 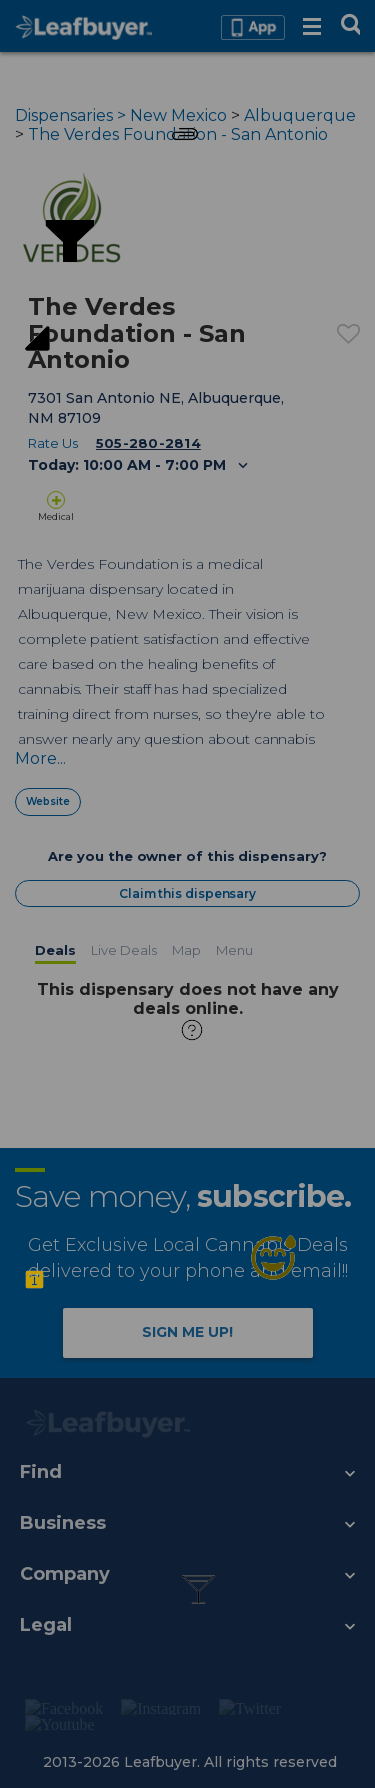 I want to click on format text or access text styling options, so click(x=34, y=1279).